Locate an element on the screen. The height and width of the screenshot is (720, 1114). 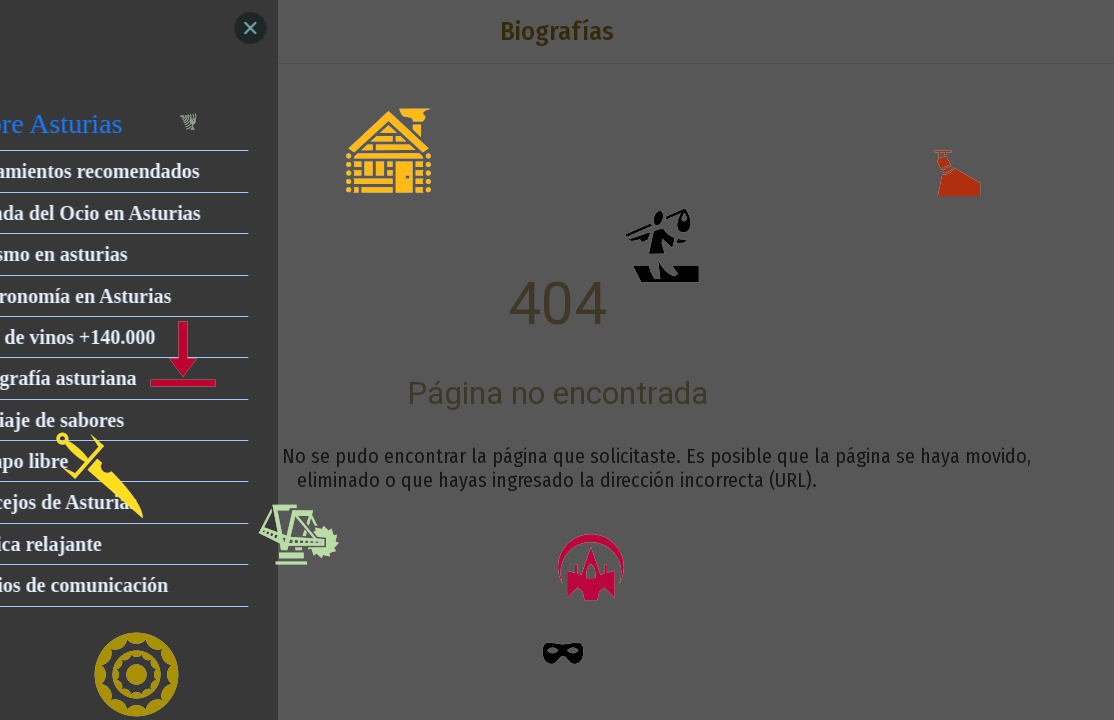
select a ritual or sacrifice action in a game is located at coordinates (99, 475).